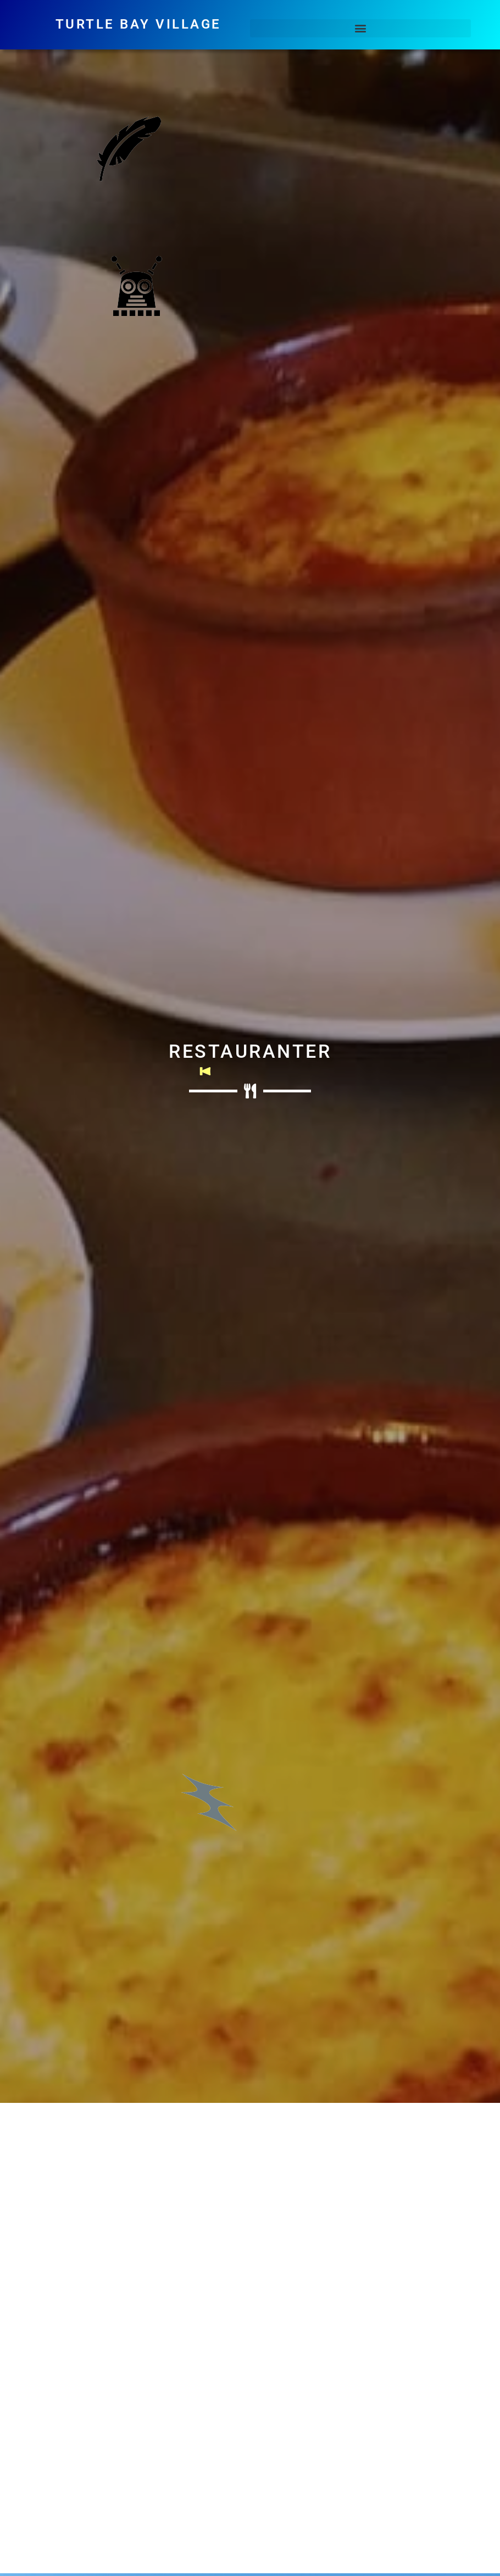 The image size is (500, 2576). I want to click on indicates damage or injury status, so click(209, 1802).